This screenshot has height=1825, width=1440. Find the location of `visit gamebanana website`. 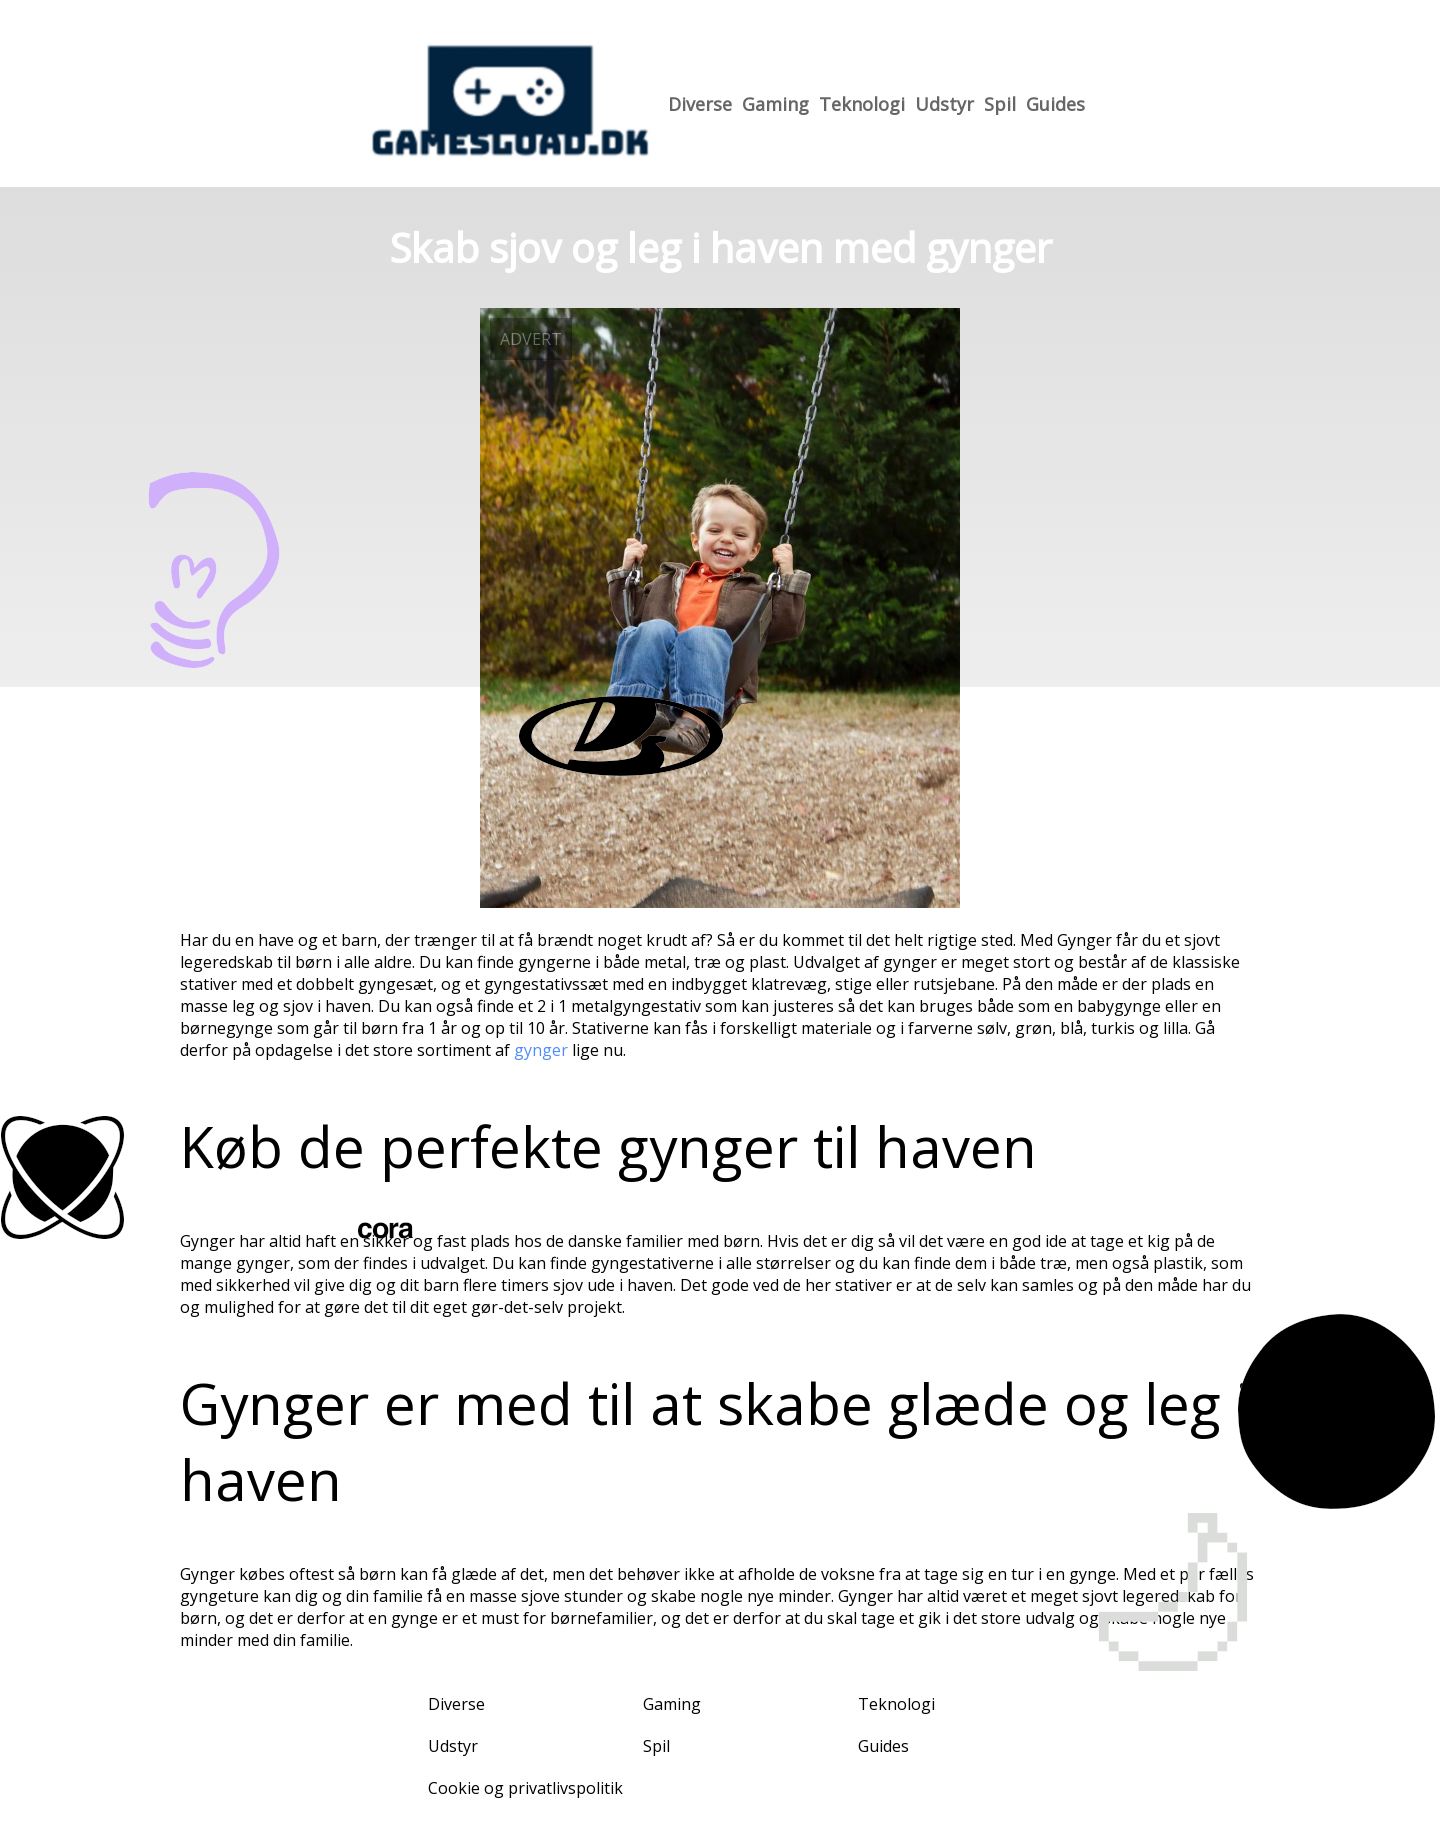

visit gamebanana website is located at coordinates (1173, 1592).